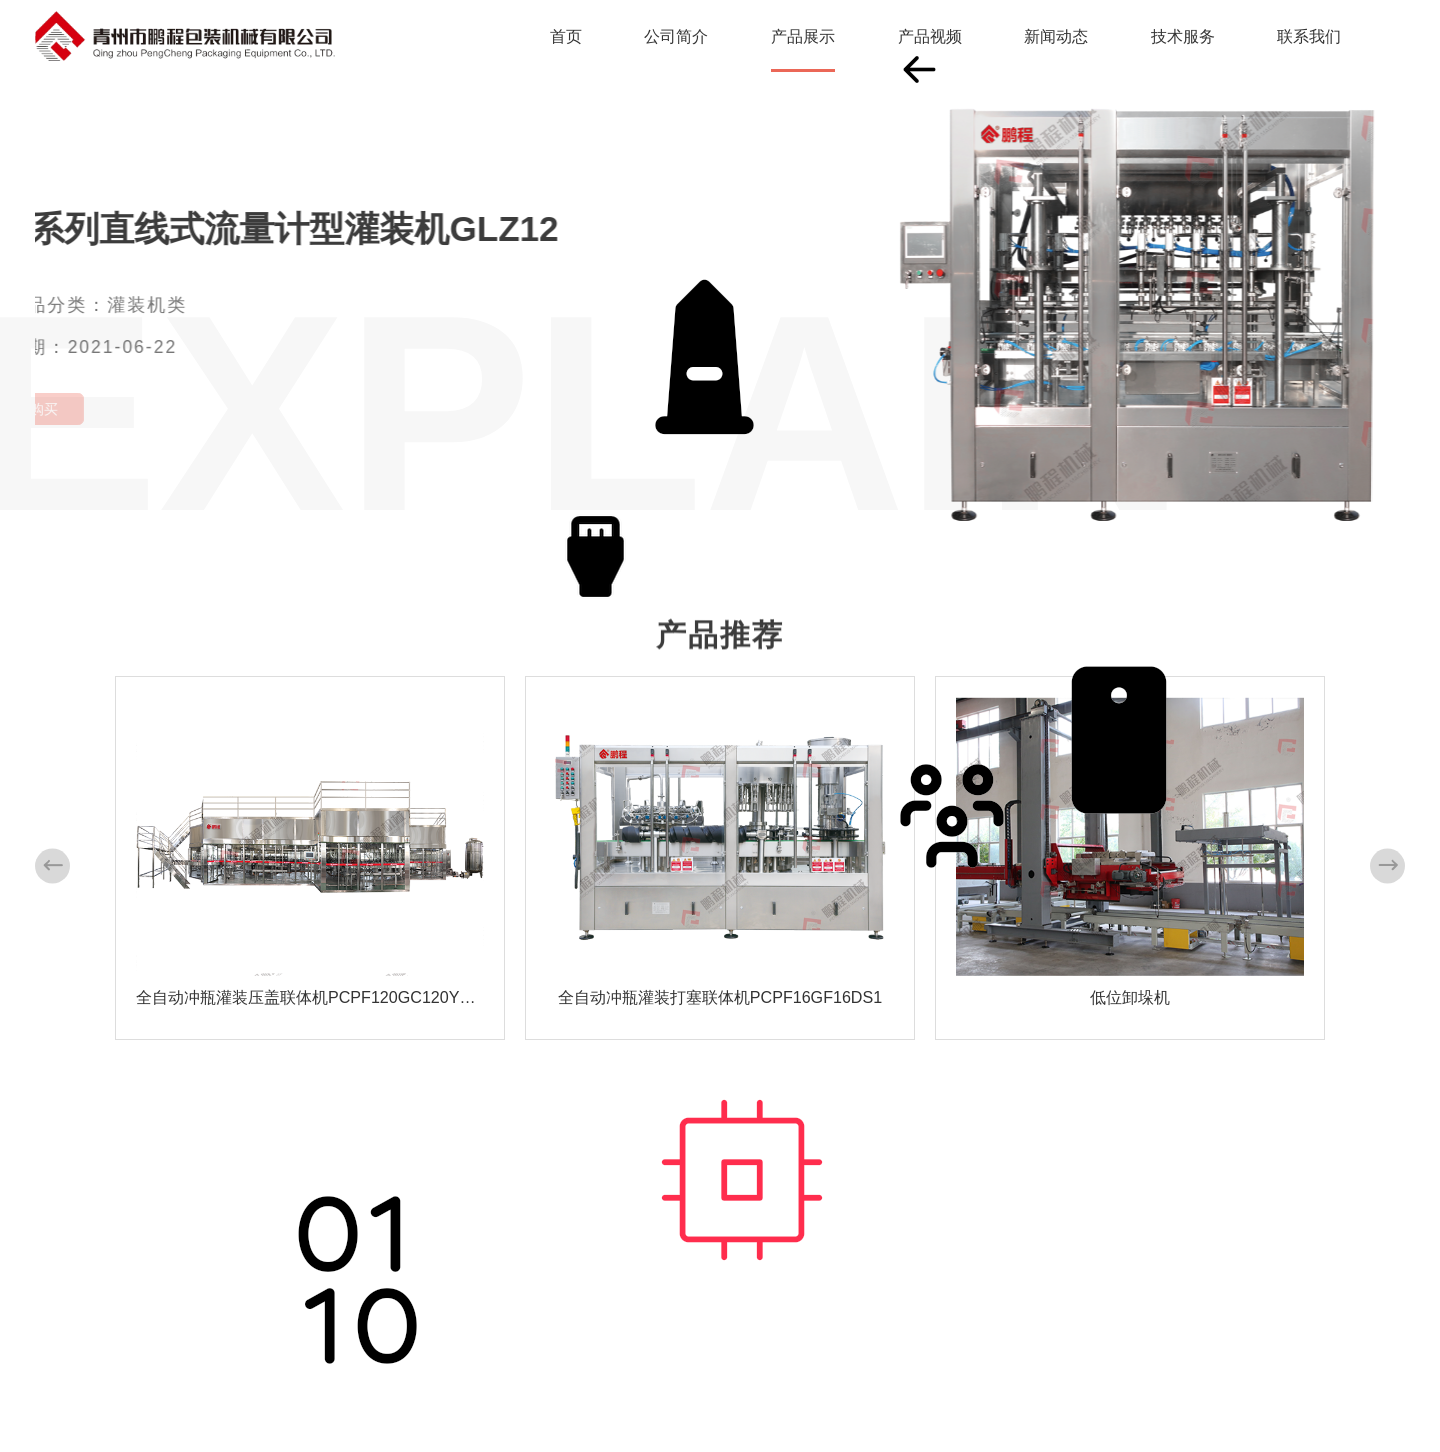  What do you see at coordinates (742, 1180) in the screenshot?
I see `view CPU or processor information` at bounding box center [742, 1180].